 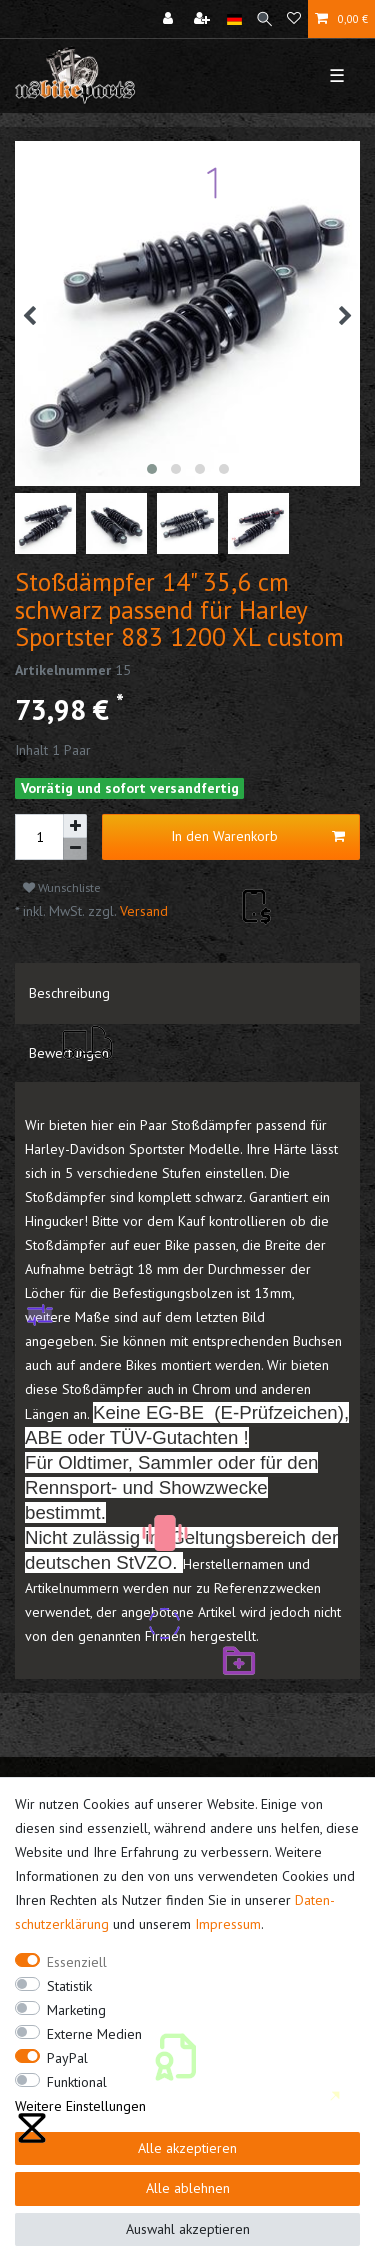 I want to click on create a new folder, so click(x=239, y=1661).